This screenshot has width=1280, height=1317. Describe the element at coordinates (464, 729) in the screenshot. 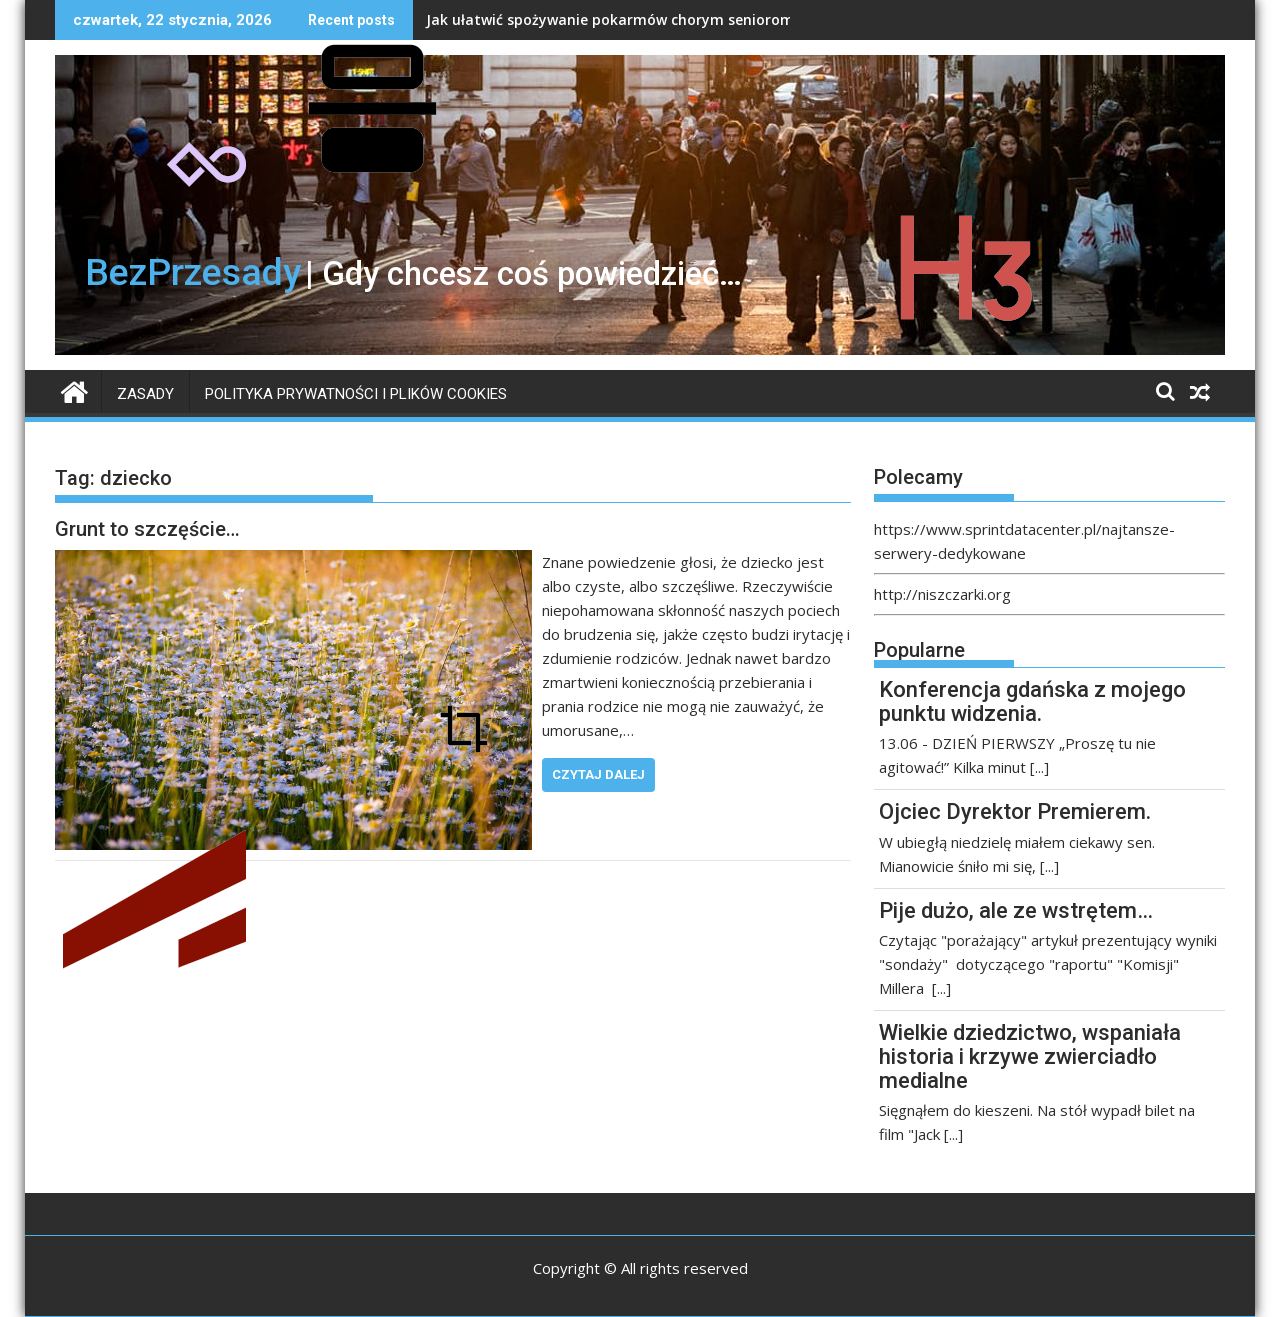

I see `crop an image or photo` at that location.